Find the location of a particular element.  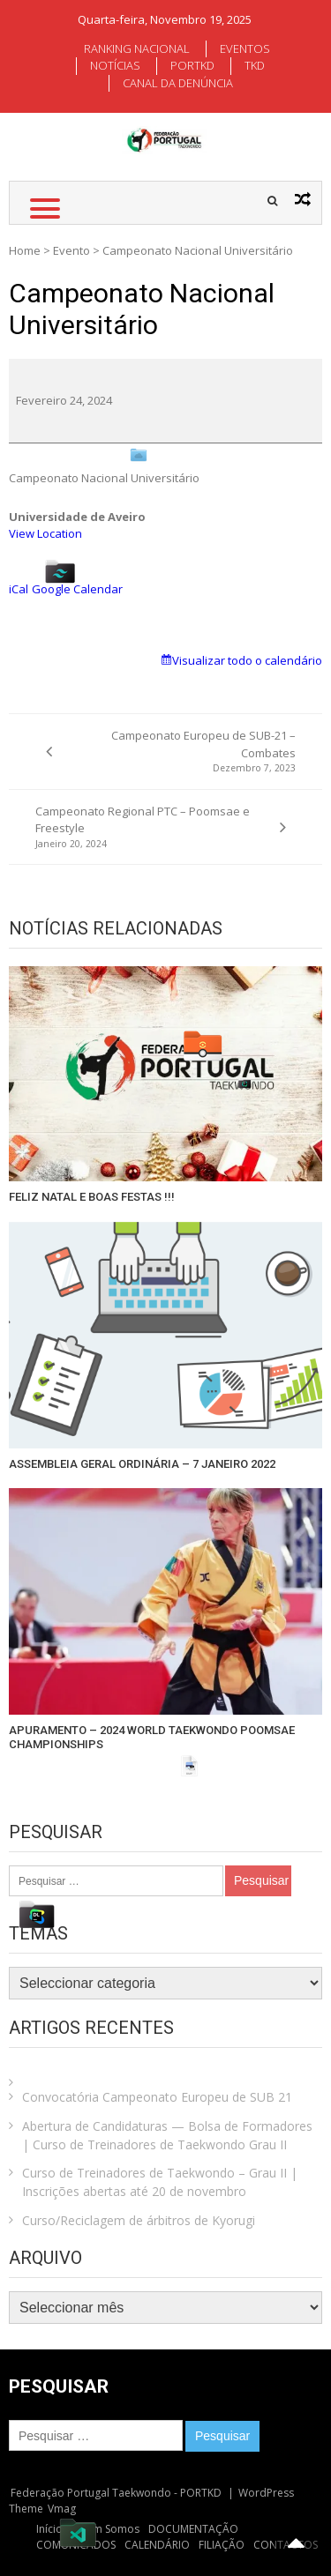

access cloud-synced files and folders is located at coordinates (139, 455).